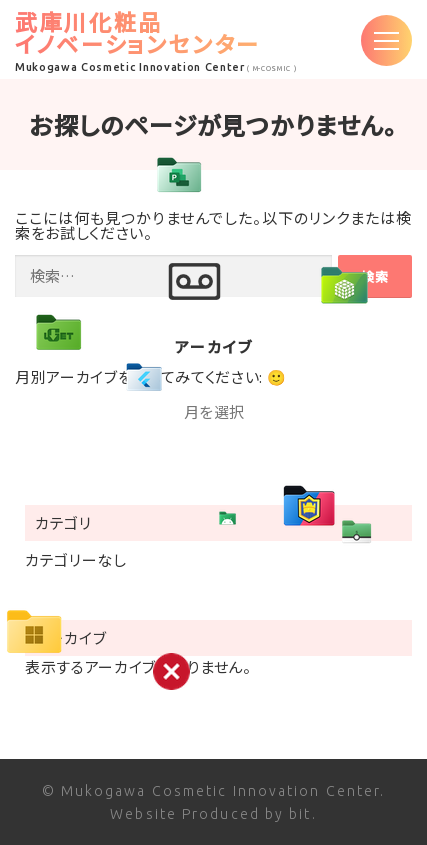 Image resolution: width=427 pixels, height=845 pixels. What do you see at coordinates (171, 671) in the screenshot?
I see `stop or cancel the current action` at bounding box center [171, 671].